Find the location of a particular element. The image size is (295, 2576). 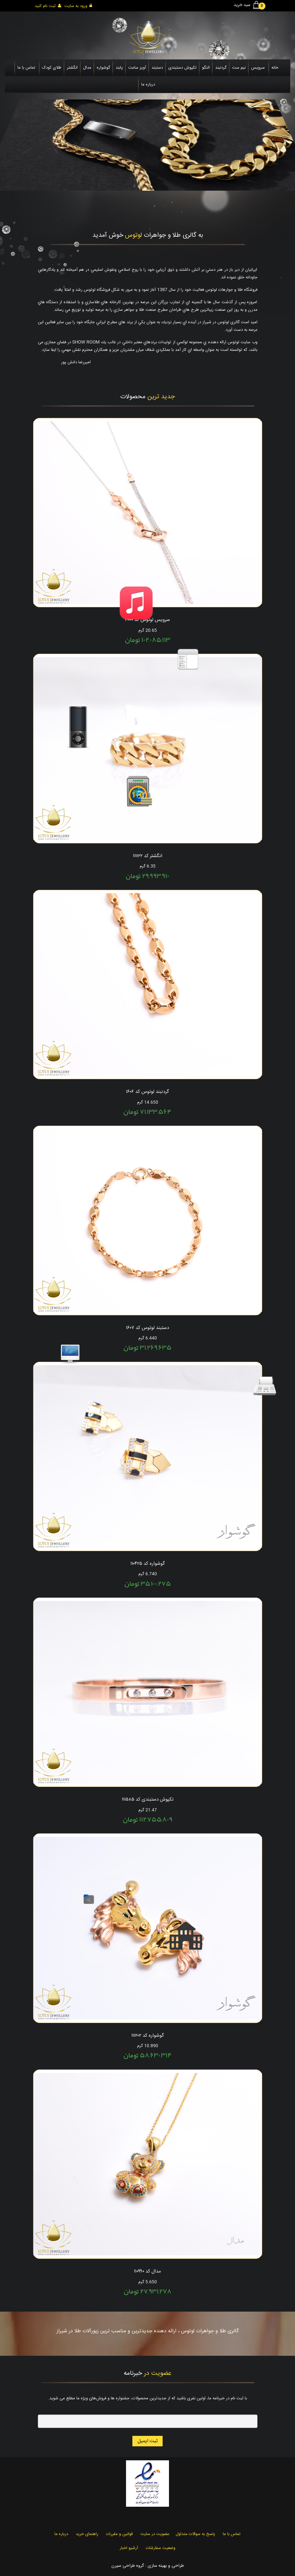

manage connected iPod device is located at coordinates (78, 727).